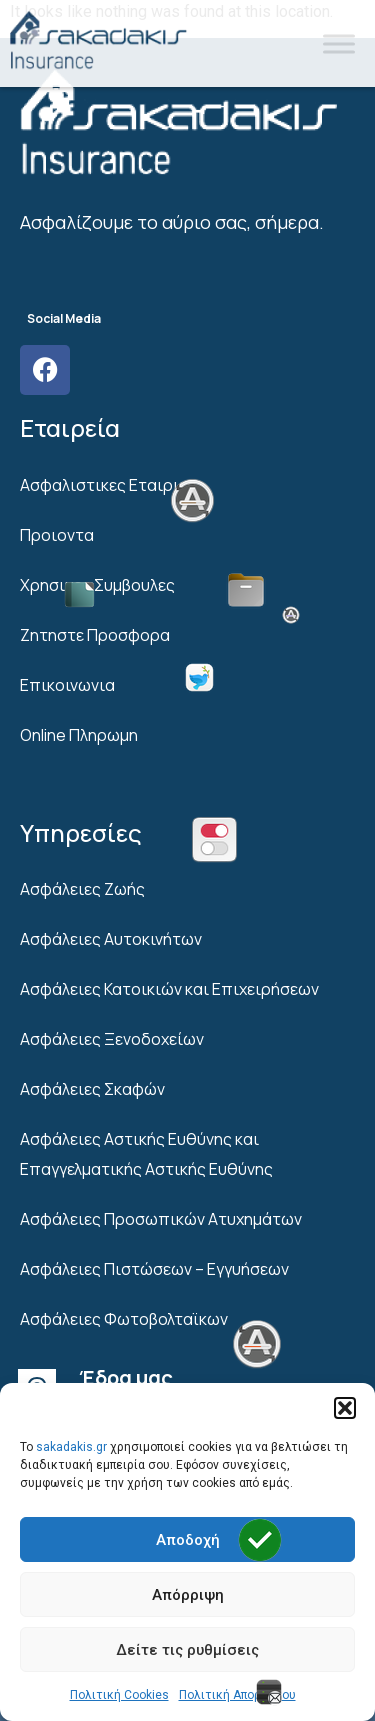 The width and height of the screenshot is (375, 1721). Describe the element at coordinates (192, 500) in the screenshot. I see `open the software update notifier app` at that location.